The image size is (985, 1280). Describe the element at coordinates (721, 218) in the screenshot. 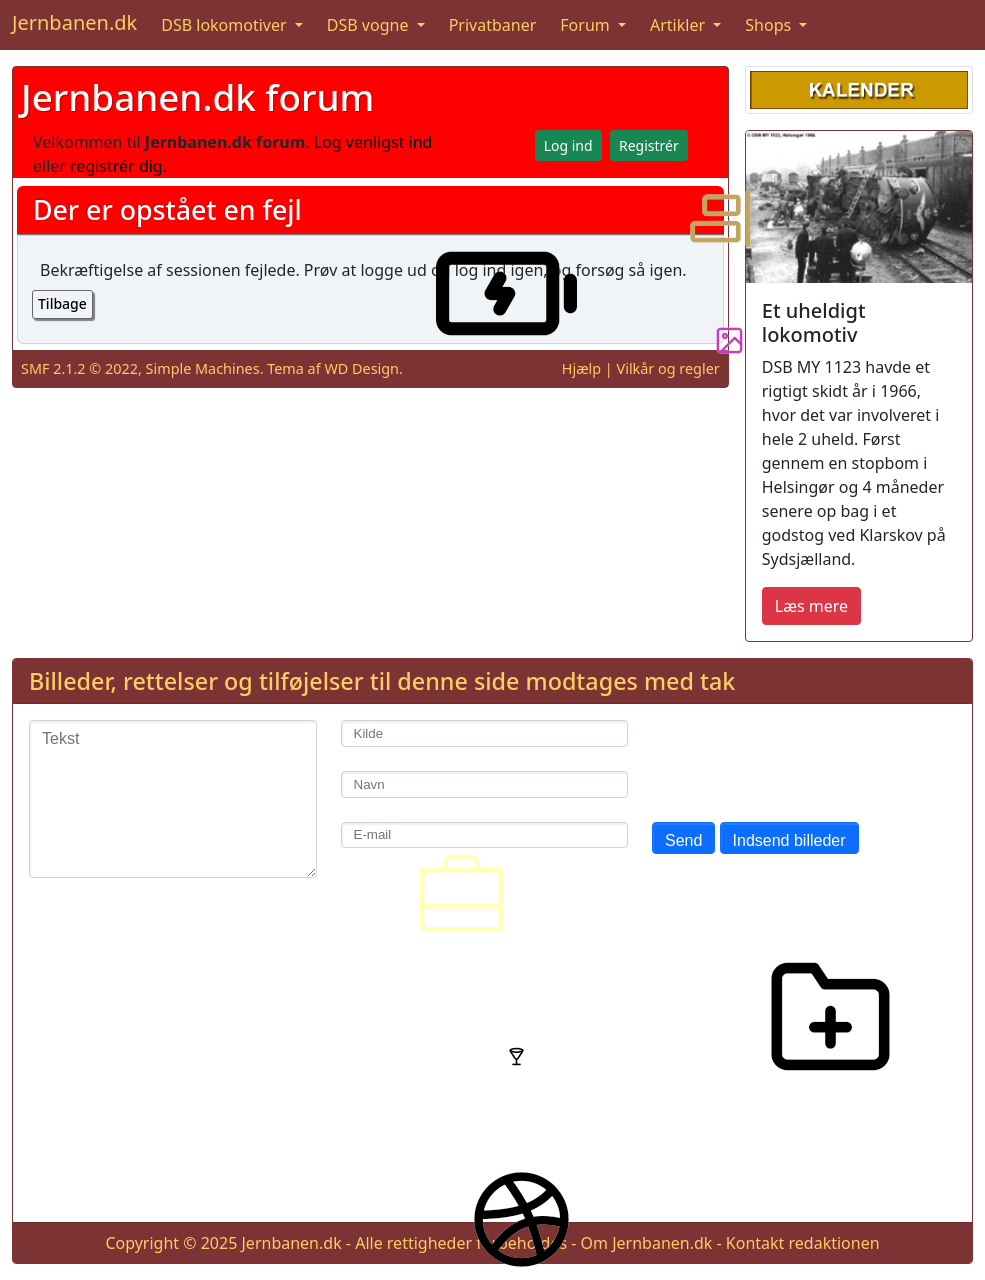

I see `align text or content to the right` at that location.